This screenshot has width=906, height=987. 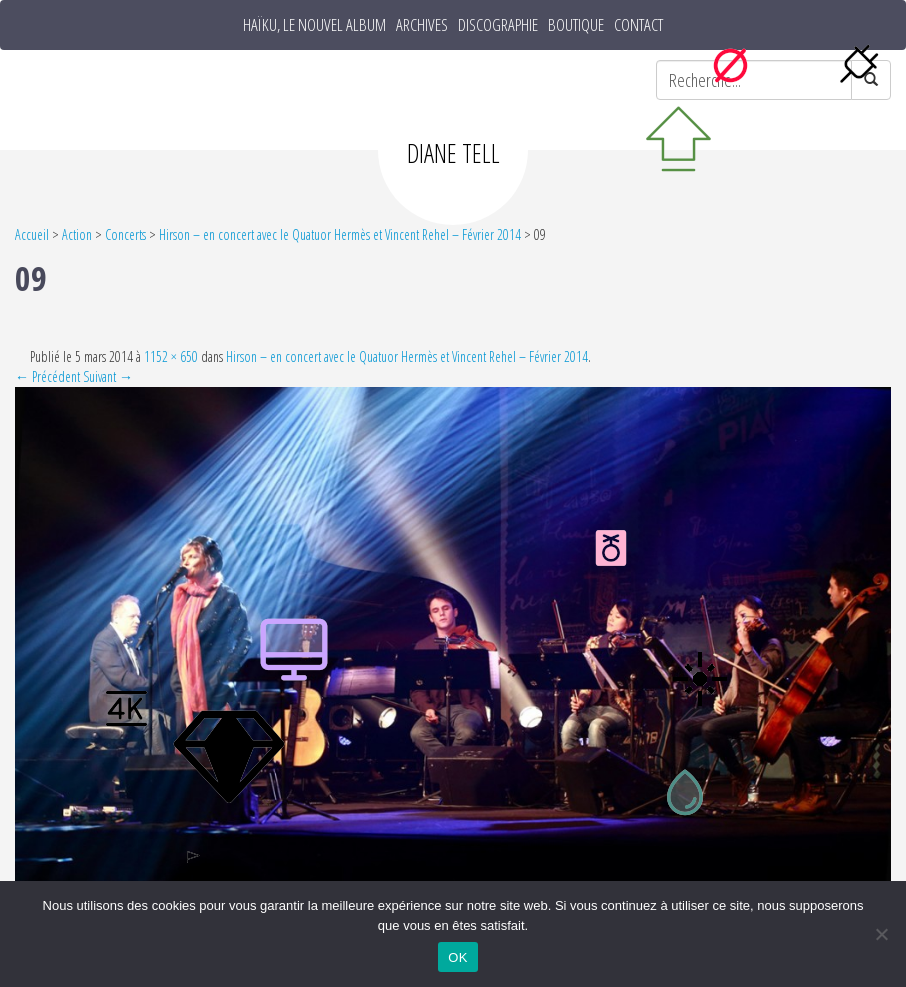 I want to click on flag or bookmark an item, so click(x=192, y=857).